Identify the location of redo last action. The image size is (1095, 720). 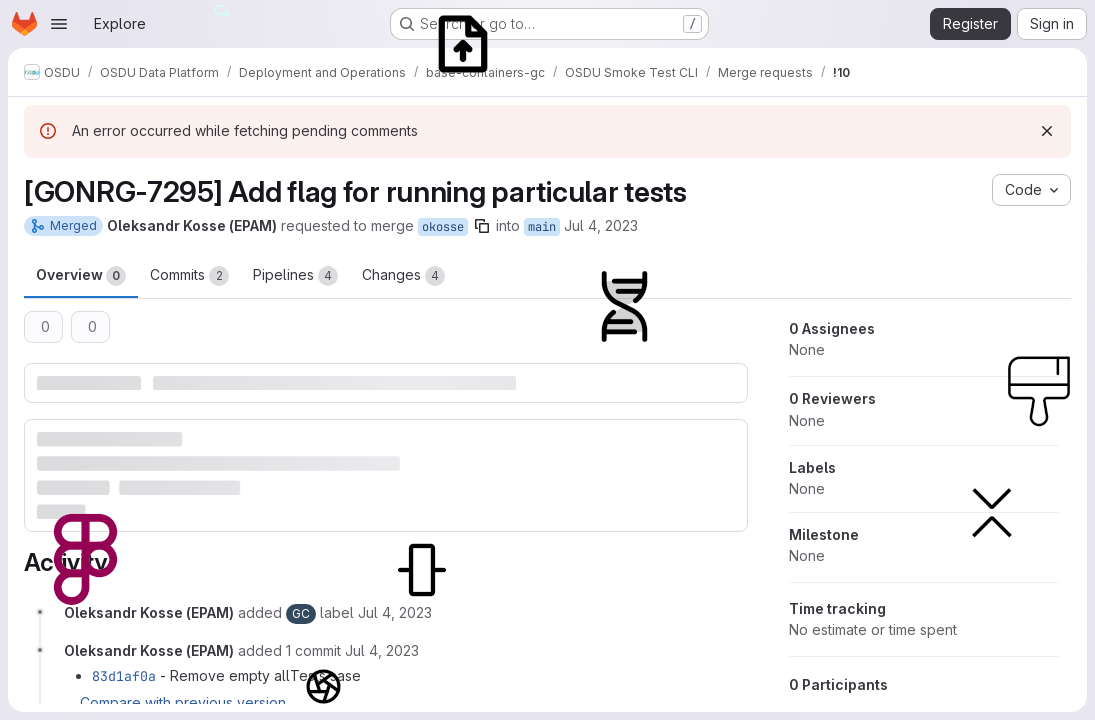
(222, 11).